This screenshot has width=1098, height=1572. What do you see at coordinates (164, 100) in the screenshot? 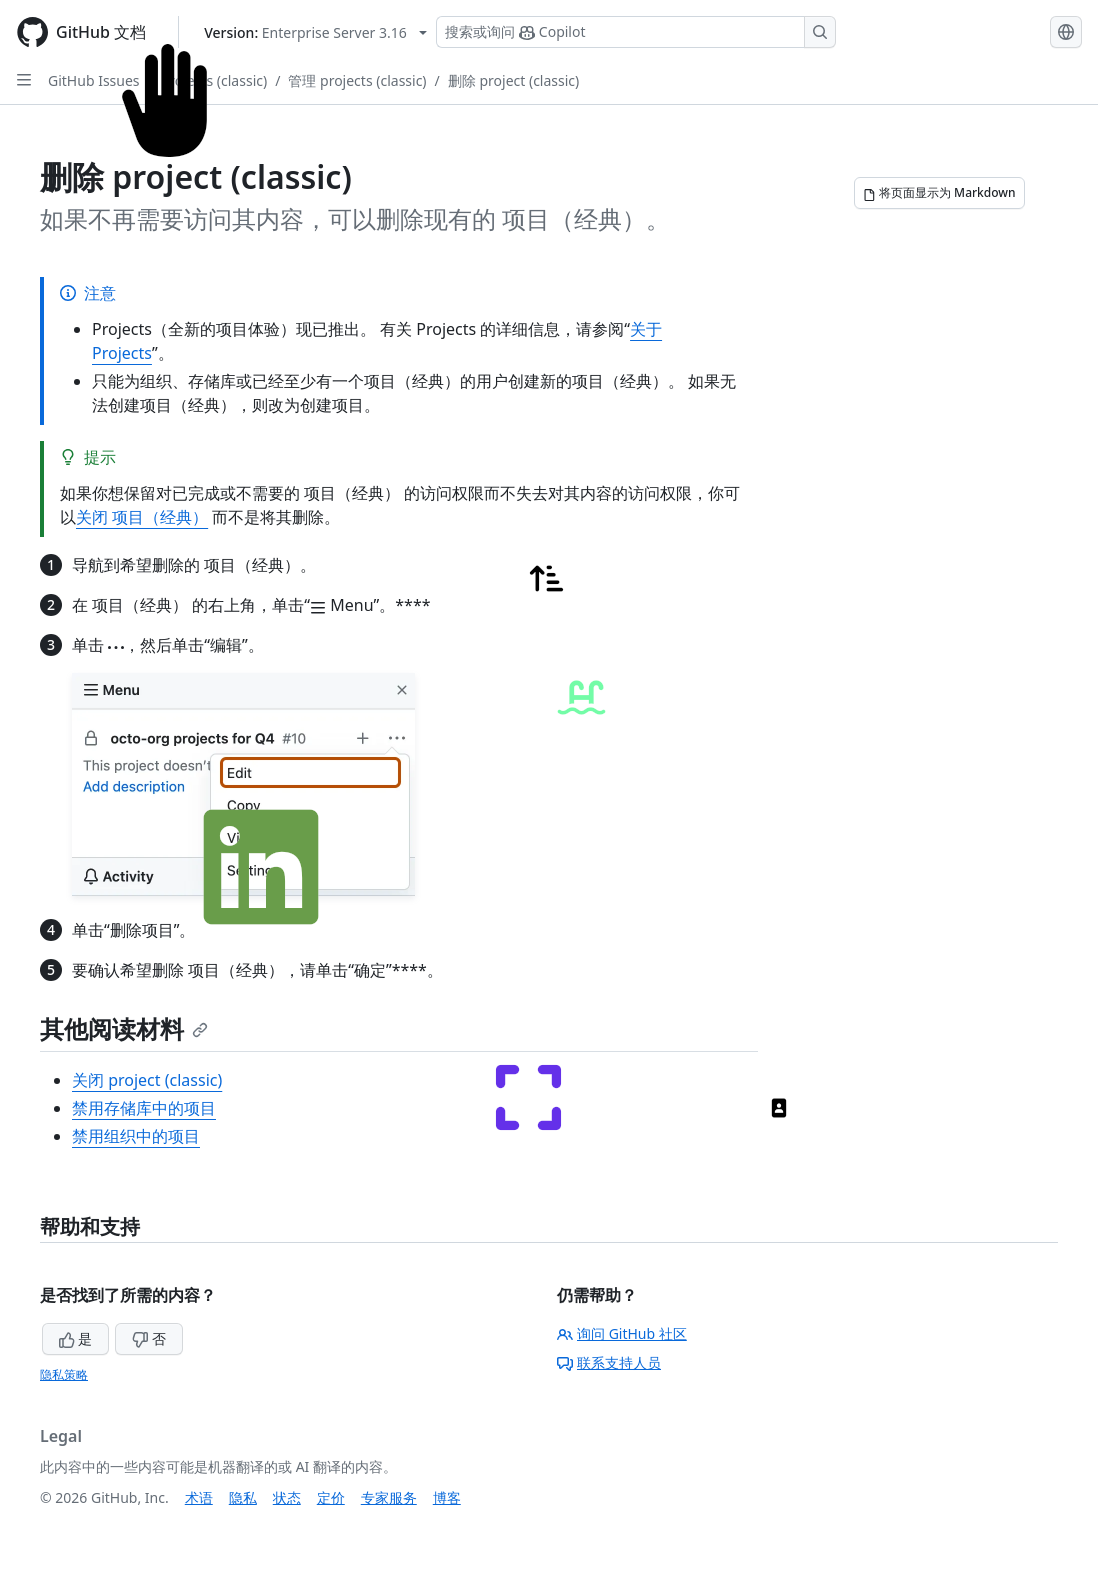
I see `stop or halt an action` at bounding box center [164, 100].